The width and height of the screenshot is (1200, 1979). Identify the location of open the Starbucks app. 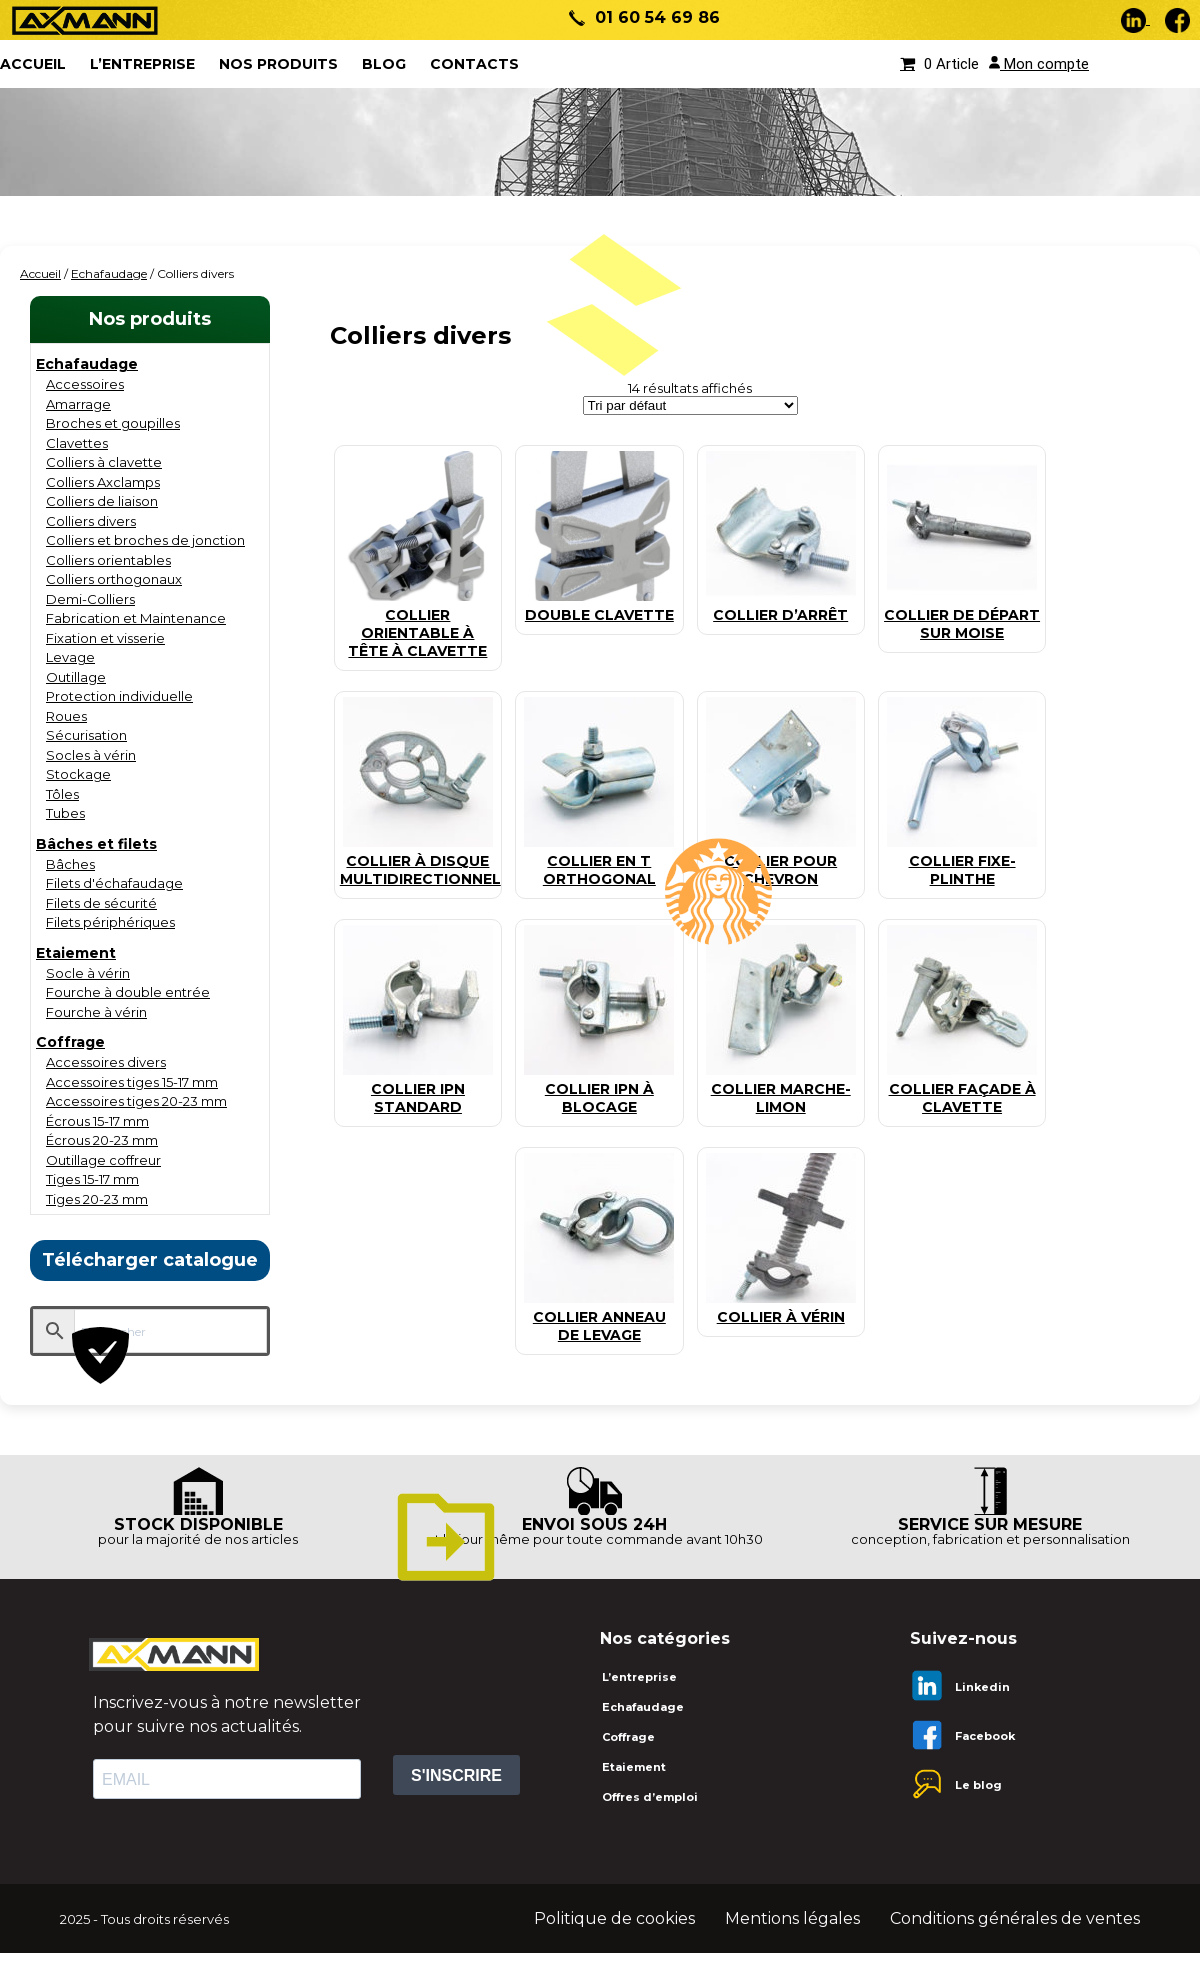
(718, 891).